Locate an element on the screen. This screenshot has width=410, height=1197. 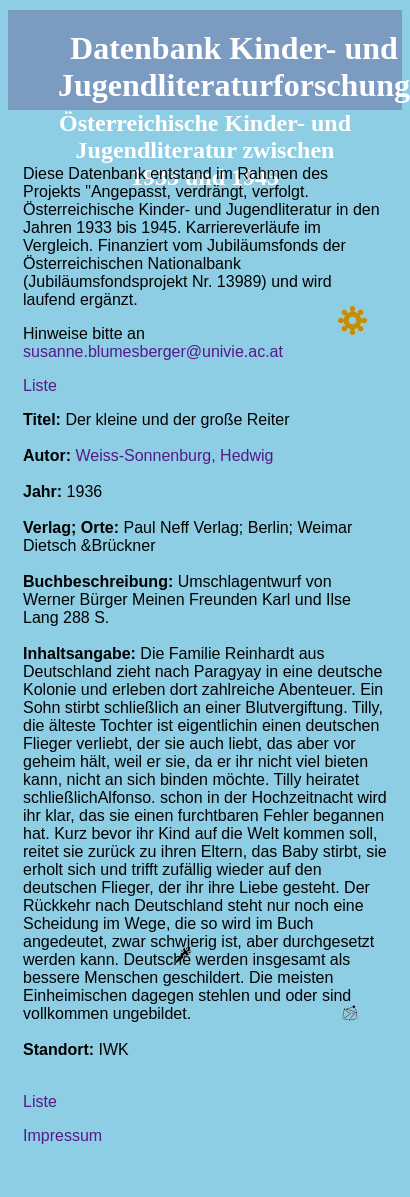
indicates slow processing or loading state is located at coordinates (352, 320).